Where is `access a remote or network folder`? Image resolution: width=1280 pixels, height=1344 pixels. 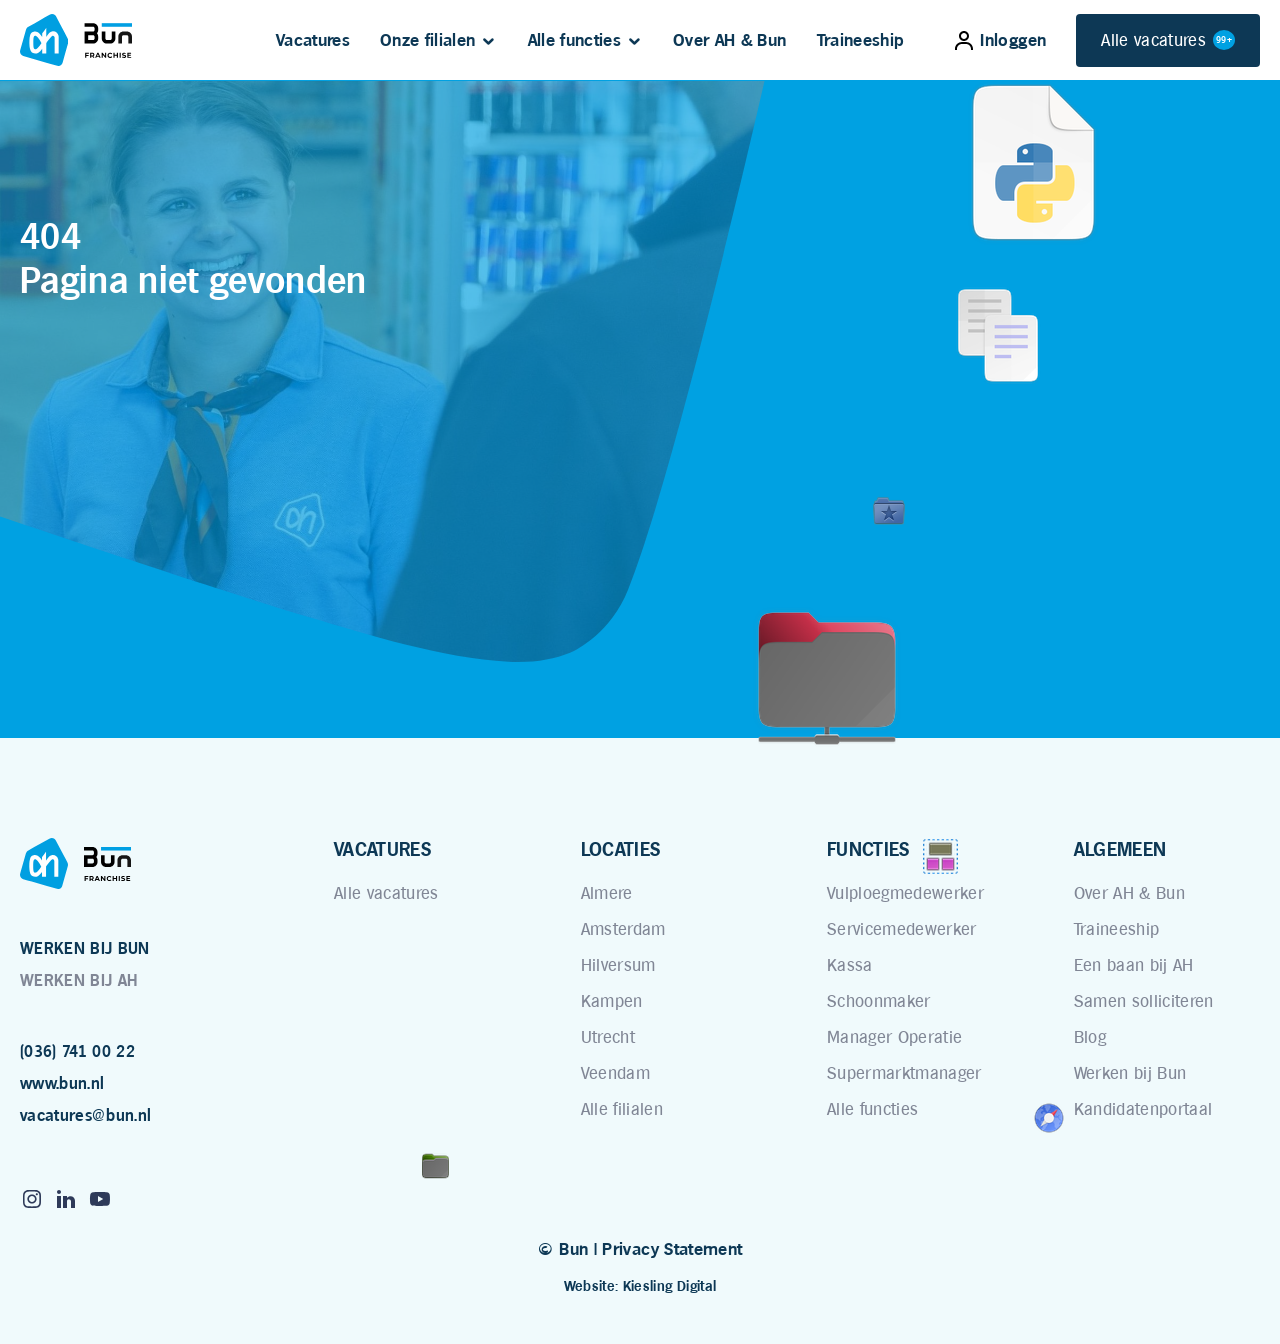
access a remote or network folder is located at coordinates (827, 676).